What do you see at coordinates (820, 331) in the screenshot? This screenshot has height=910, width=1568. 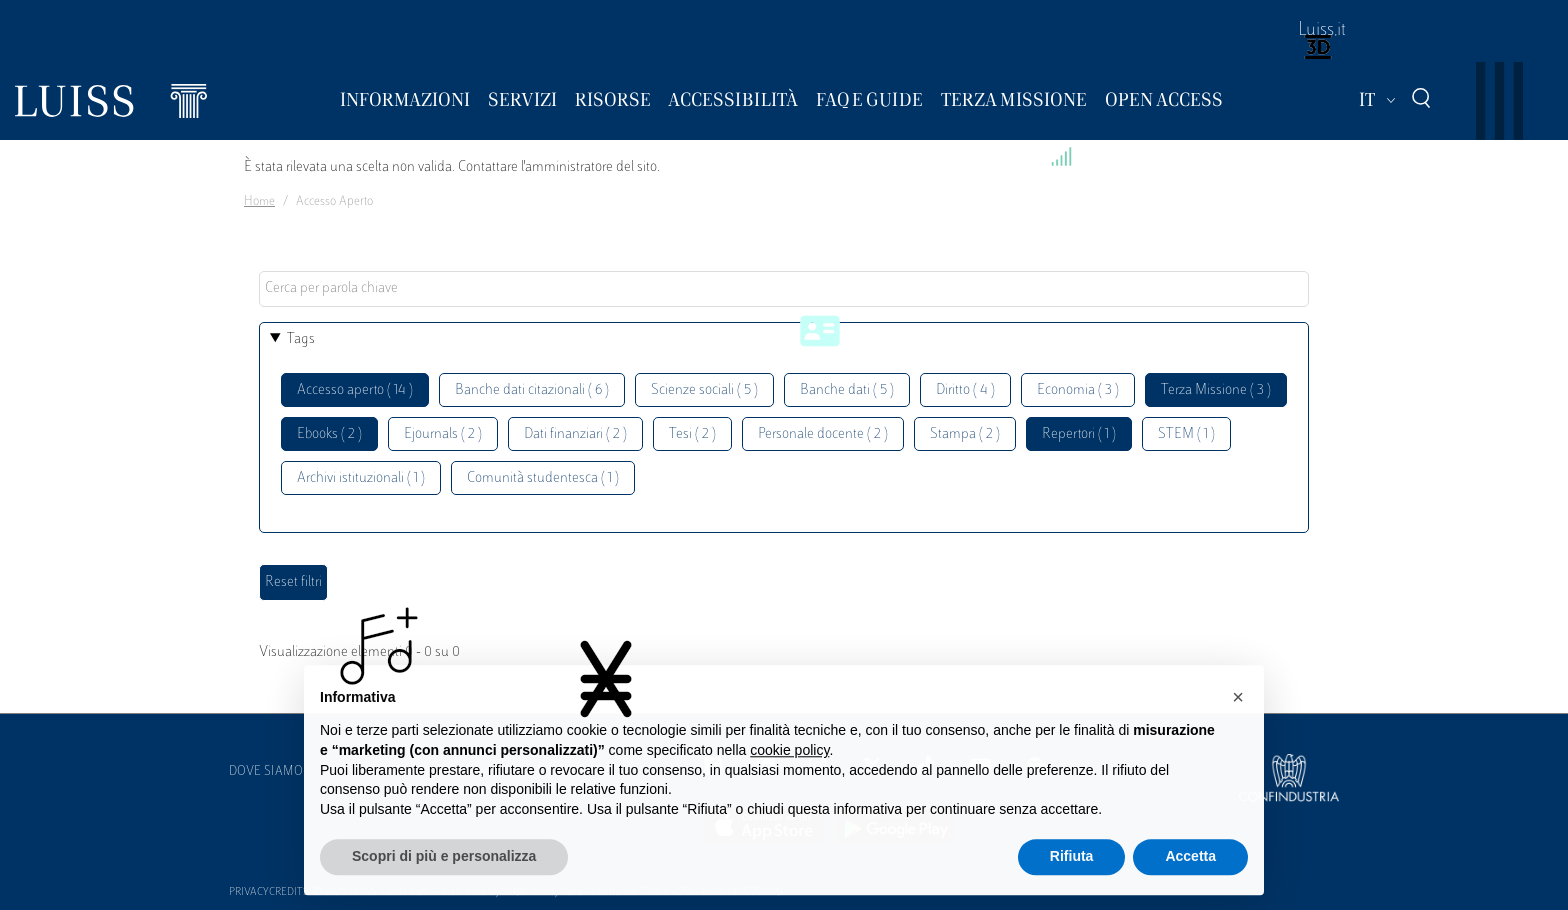 I see `view contact card details` at bounding box center [820, 331].